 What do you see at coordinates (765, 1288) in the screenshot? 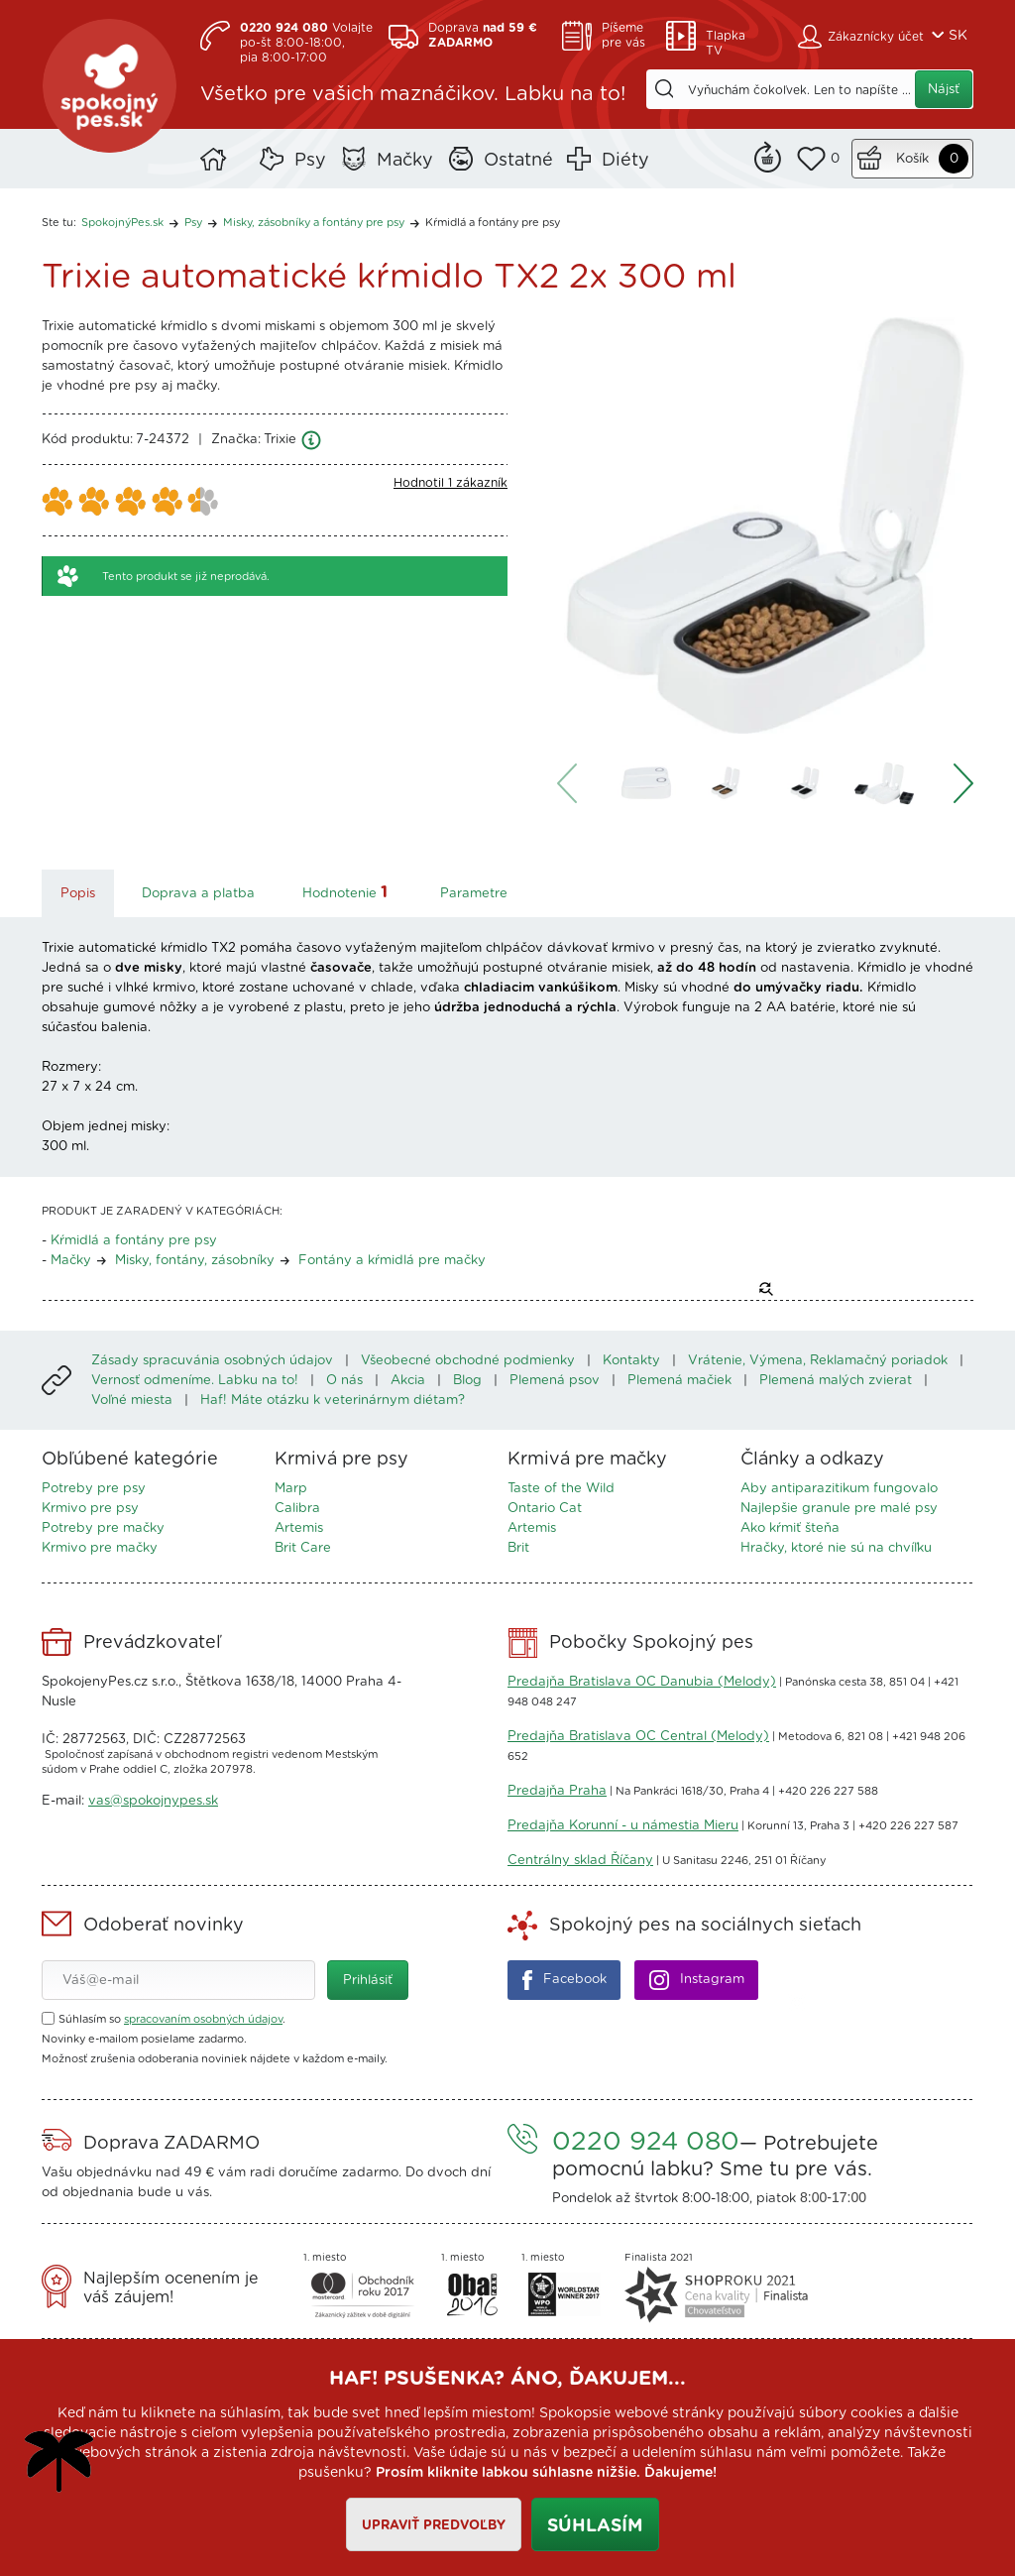
I see `find and replace text or content` at bounding box center [765, 1288].